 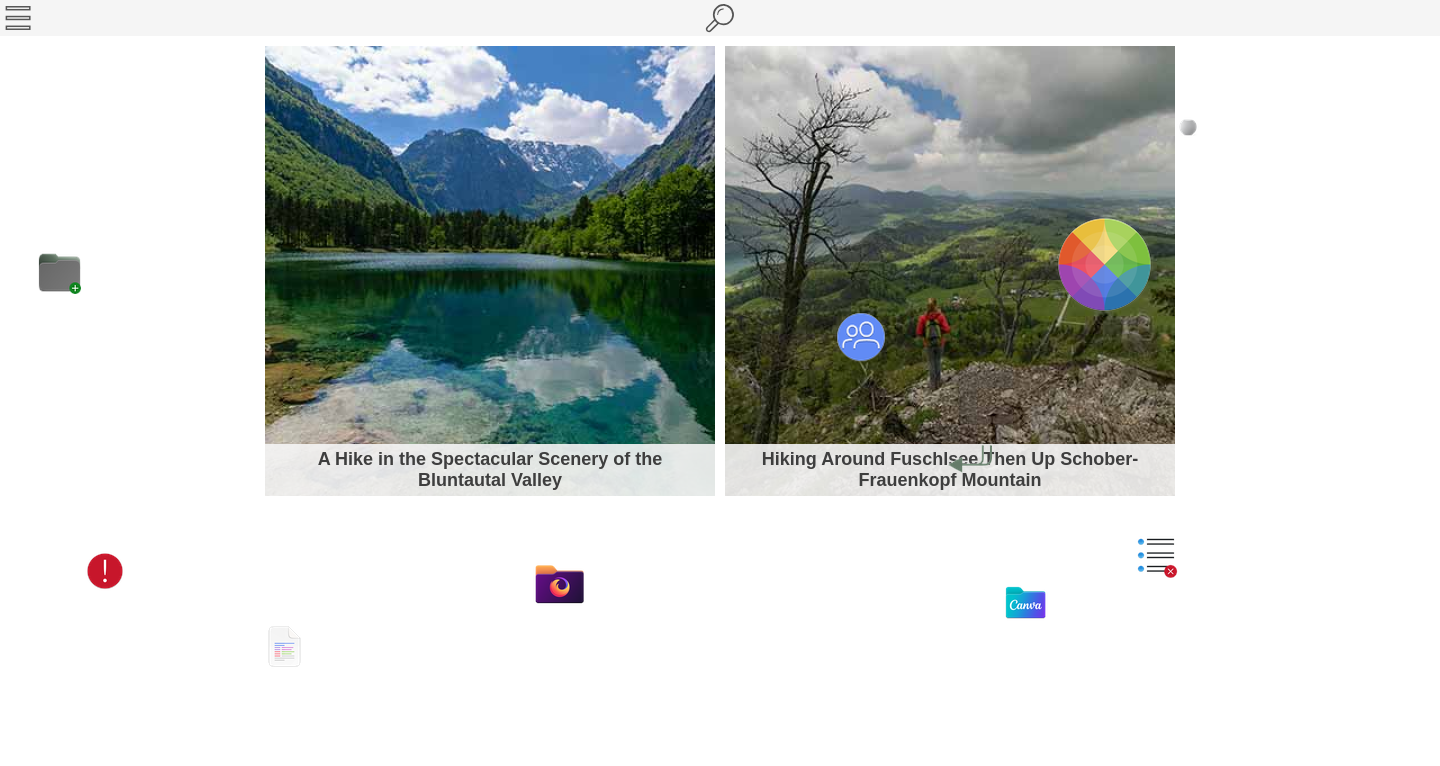 I want to click on open color picker or palette settings, so click(x=1104, y=264).